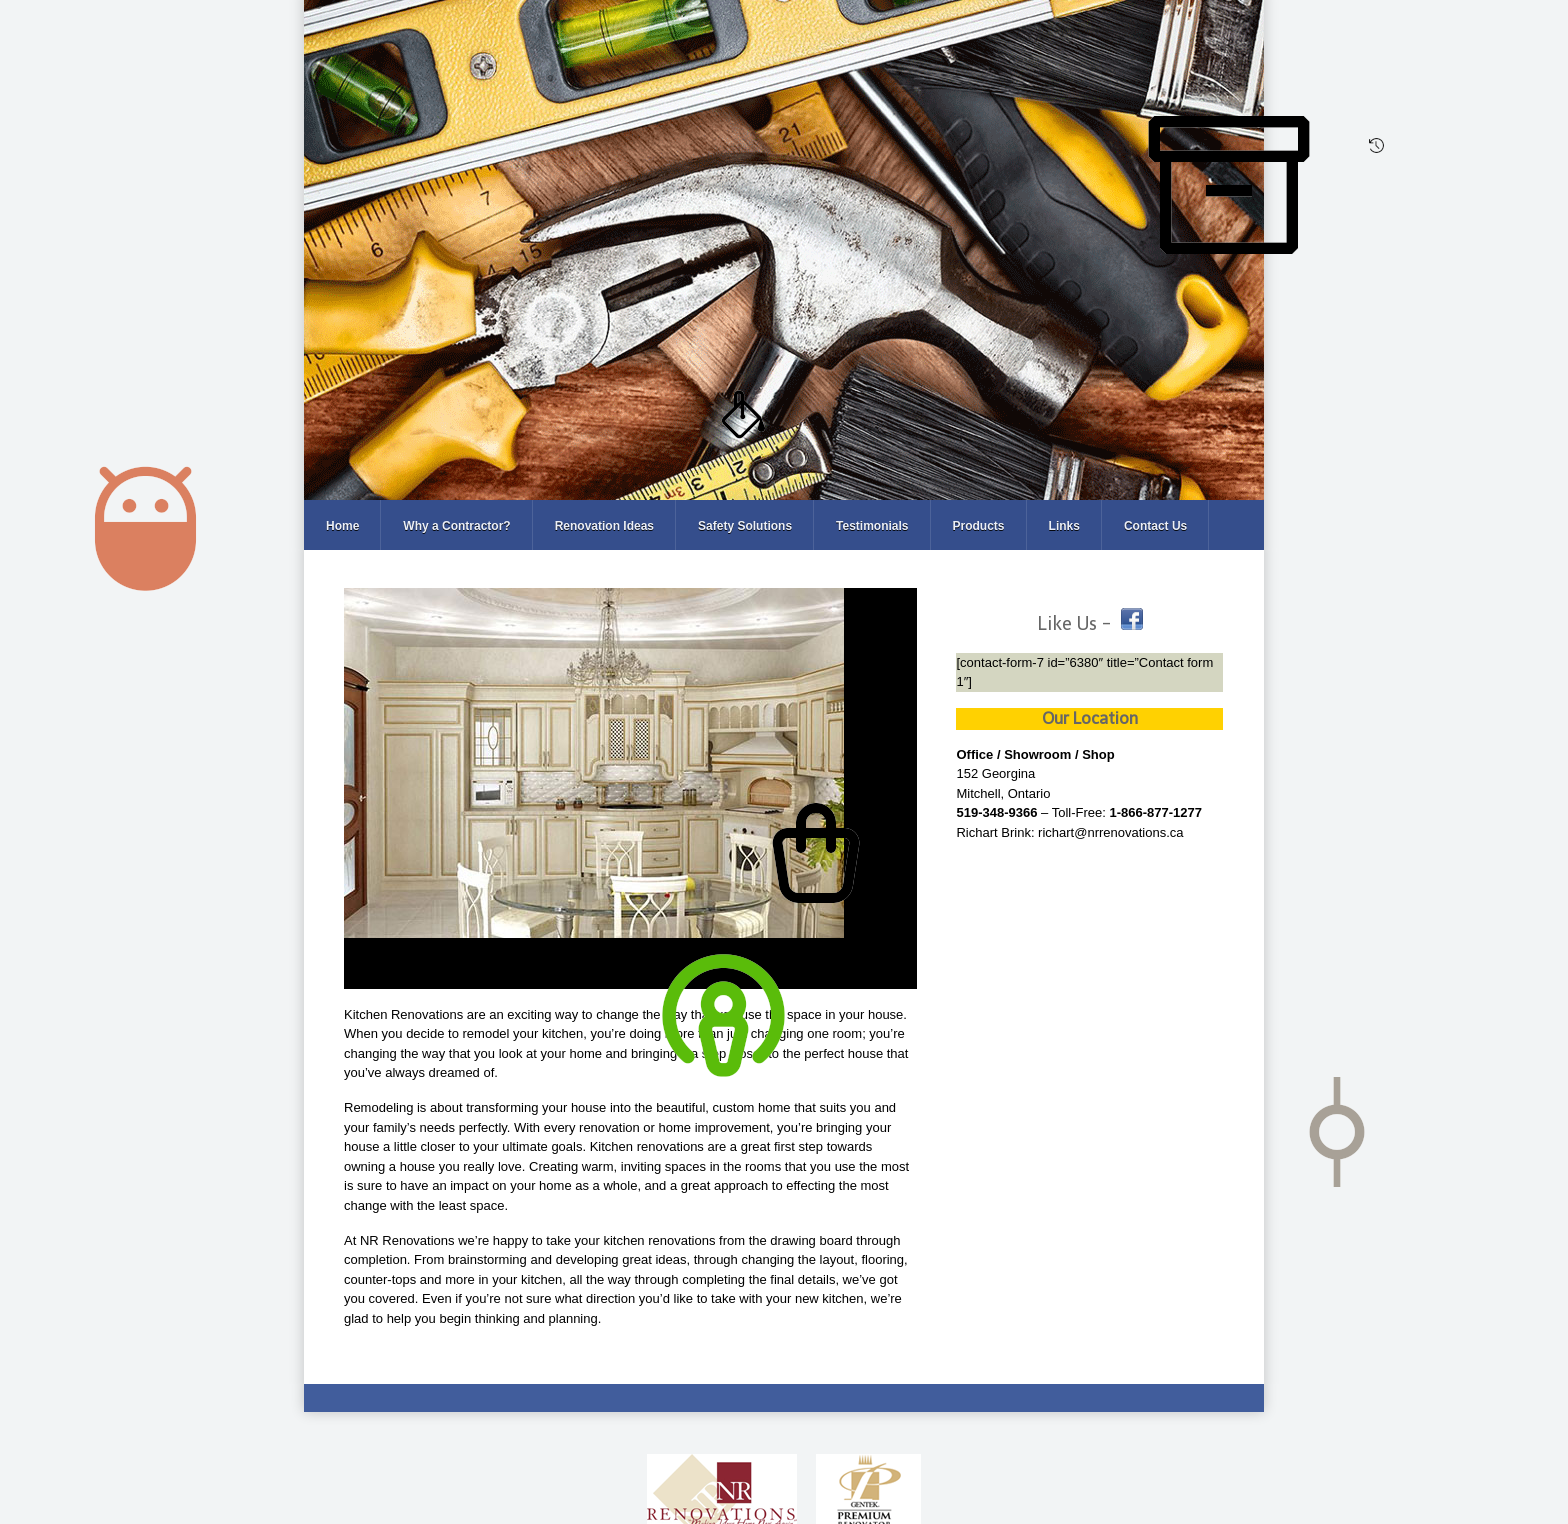 The height and width of the screenshot is (1524, 1568). I want to click on change theme or color settings, so click(742, 414).